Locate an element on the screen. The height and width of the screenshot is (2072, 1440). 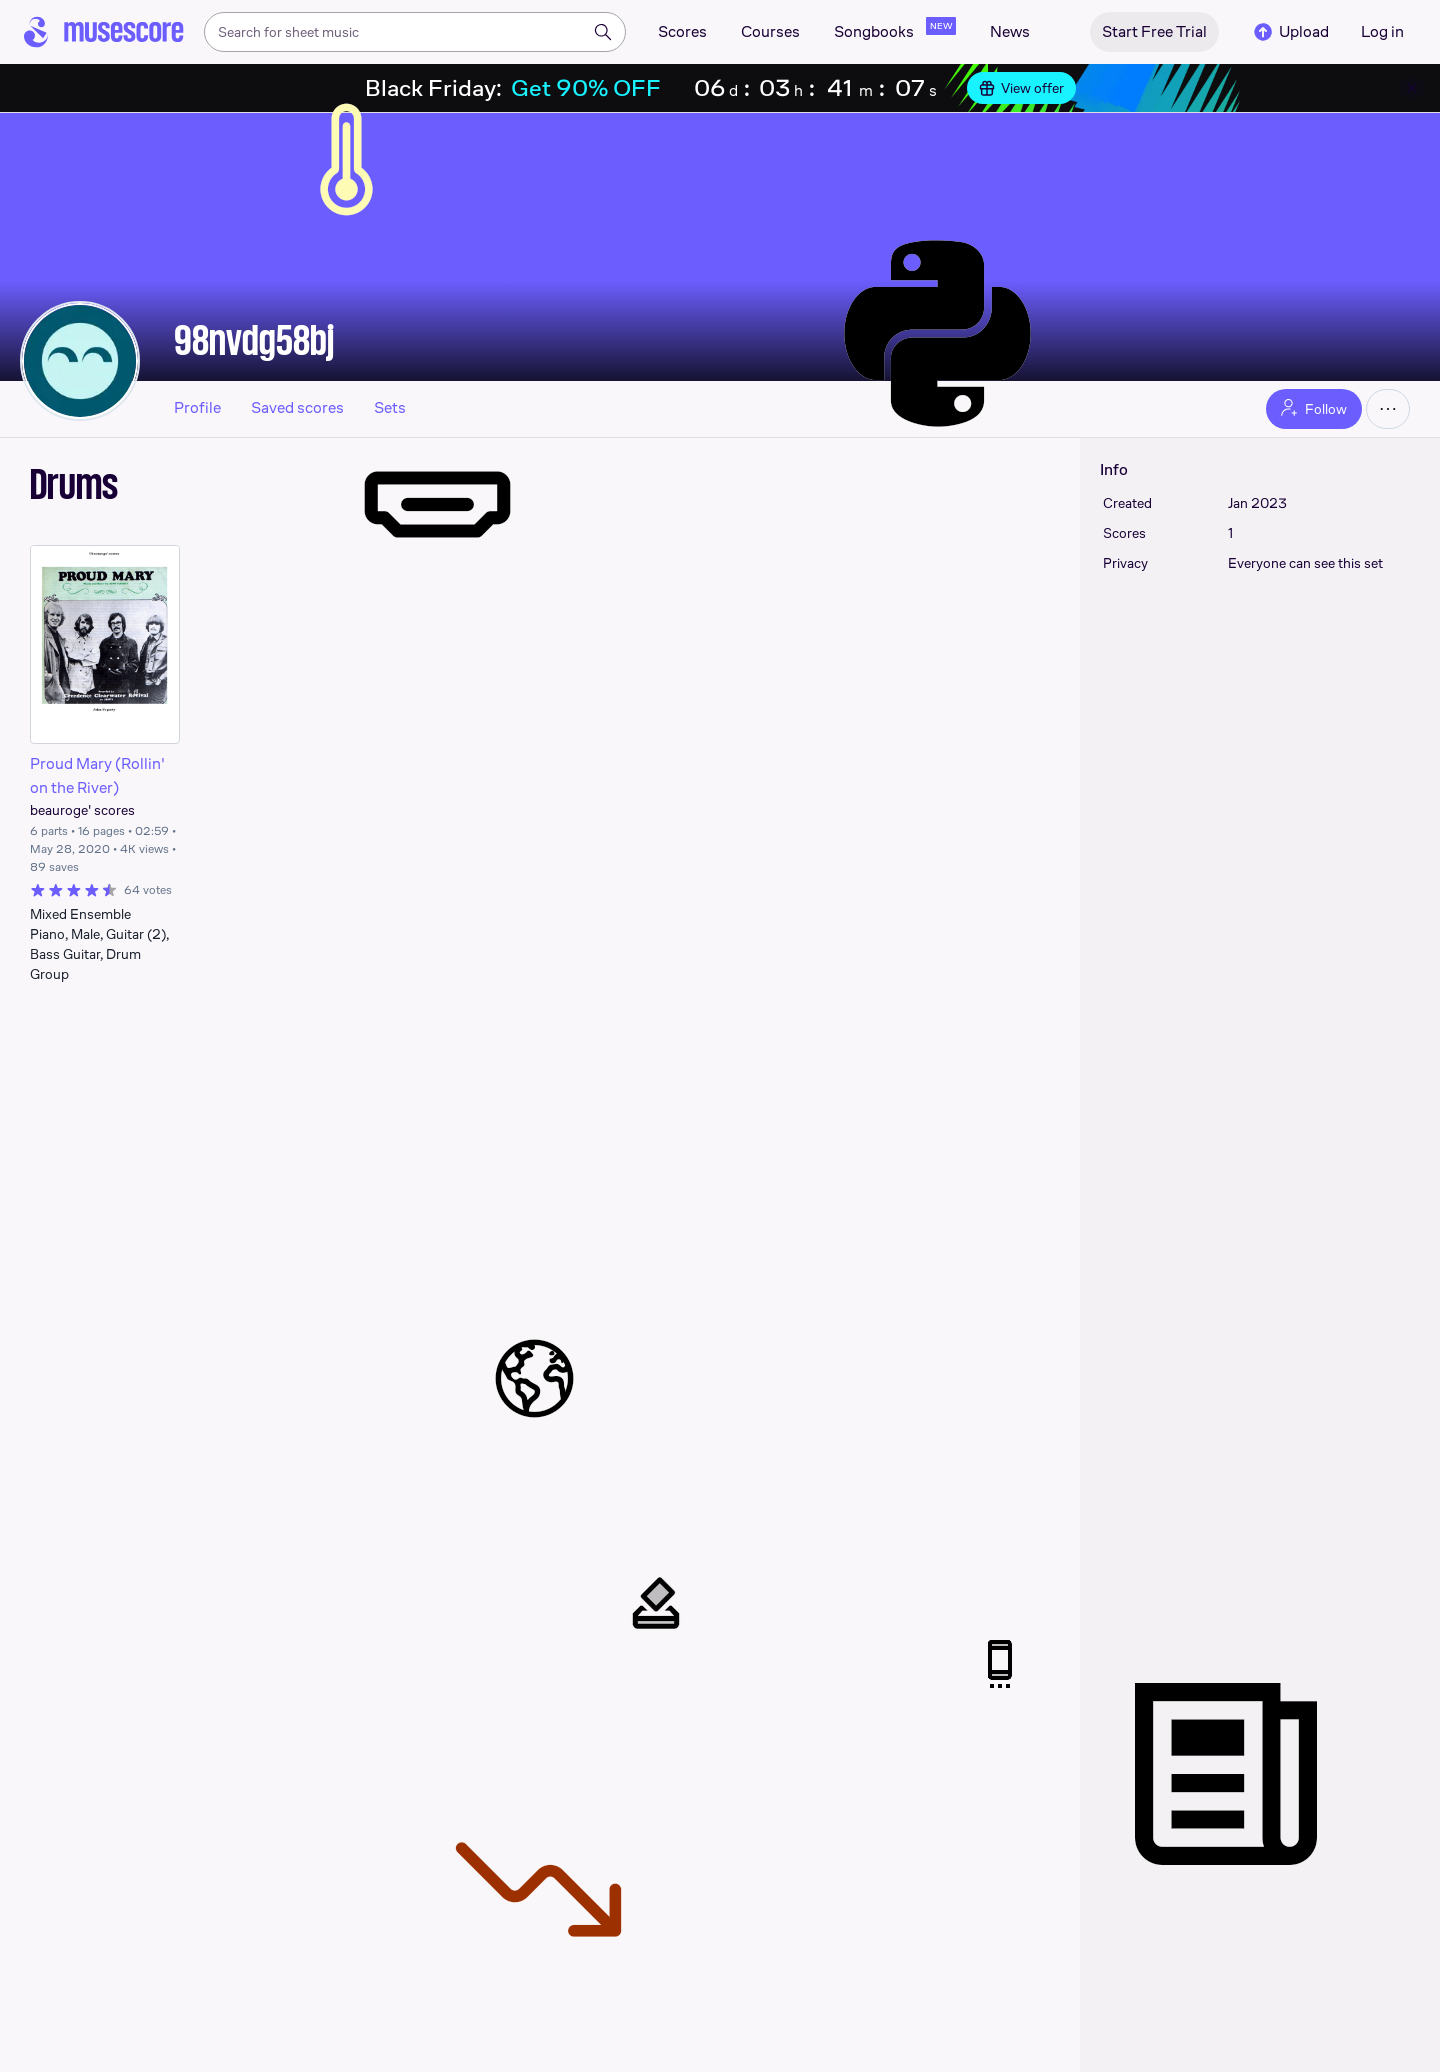
cast your vote or submit a ballot is located at coordinates (656, 1603).